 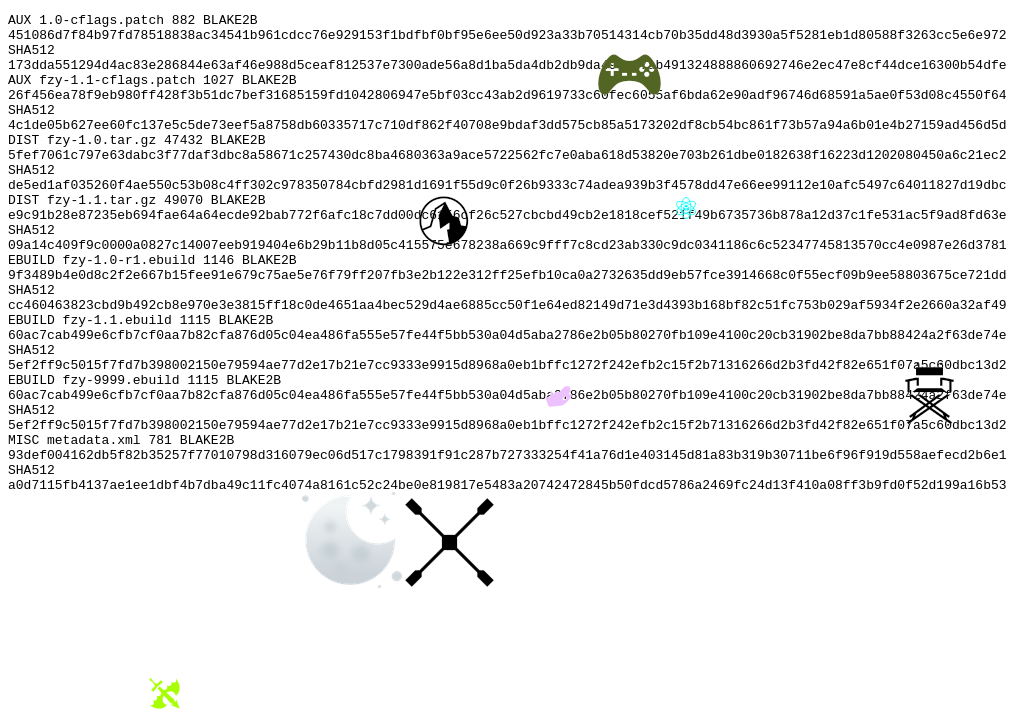 I want to click on access vehicle maintenance tools, so click(x=449, y=542).